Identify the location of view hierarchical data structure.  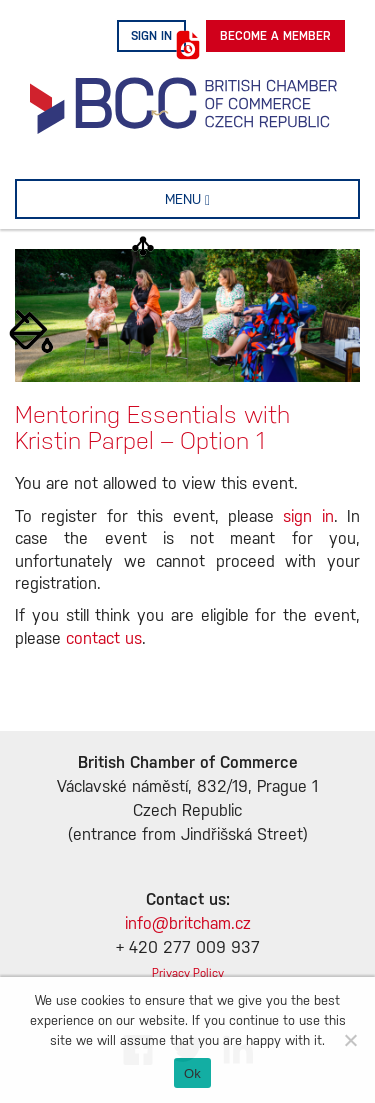
(143, 246).